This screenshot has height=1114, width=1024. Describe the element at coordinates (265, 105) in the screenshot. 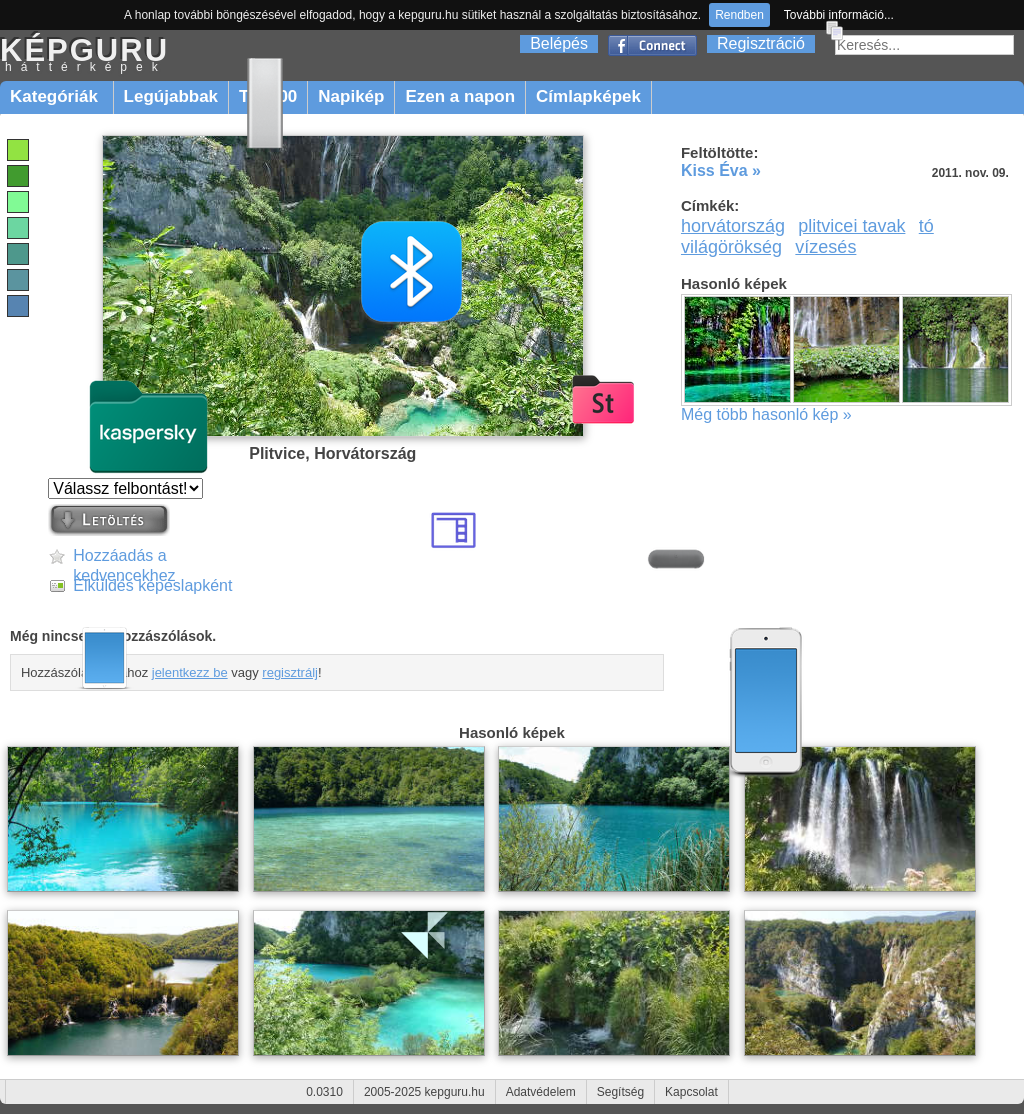

I see `iPod nano device connected` at that location.